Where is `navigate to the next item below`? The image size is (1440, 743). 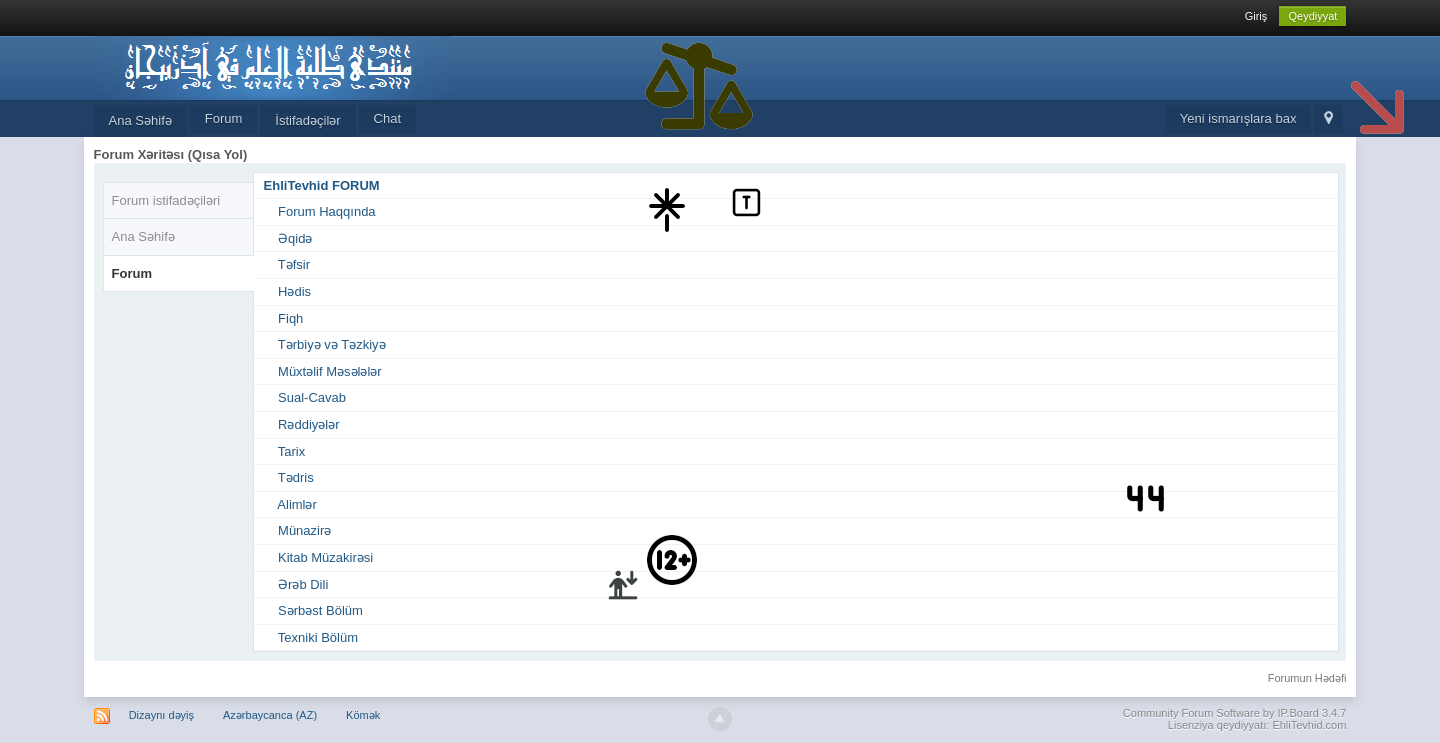
navigate to the next item below is located at coordinates (1377, 107).